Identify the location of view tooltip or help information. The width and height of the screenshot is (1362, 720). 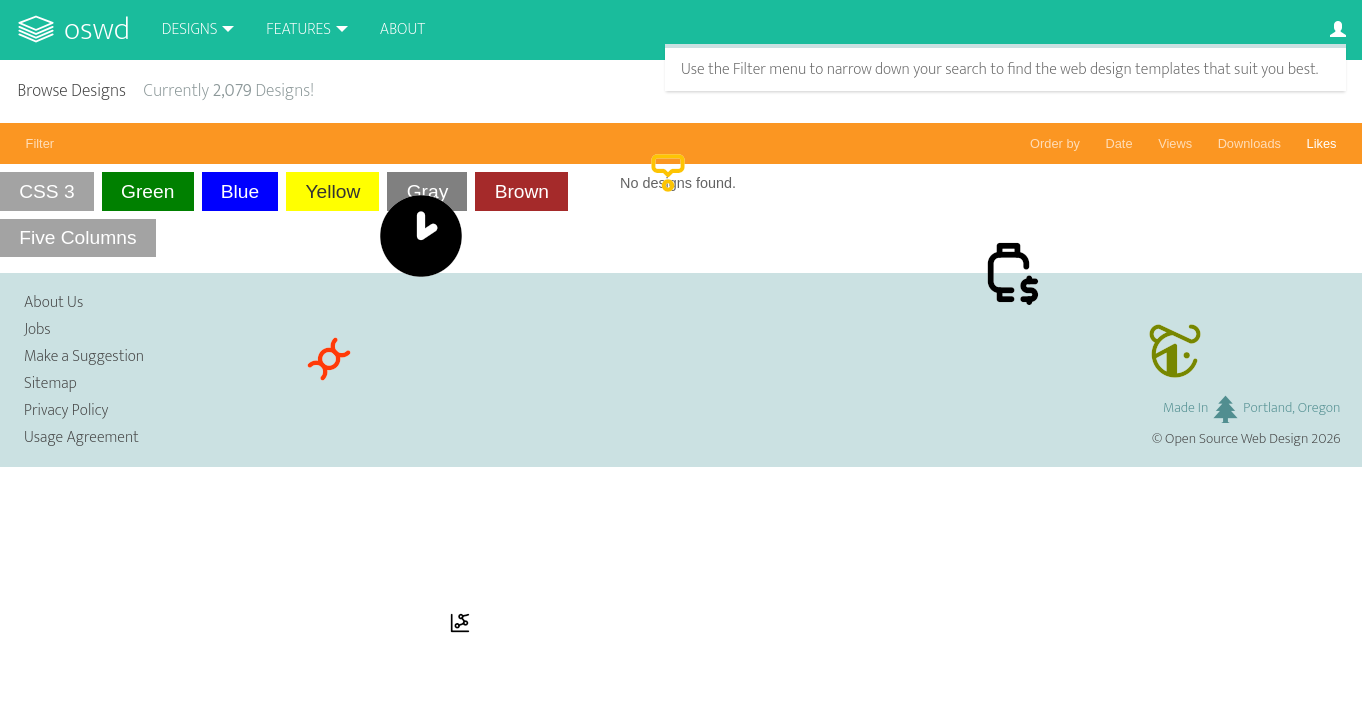
(668, 173).